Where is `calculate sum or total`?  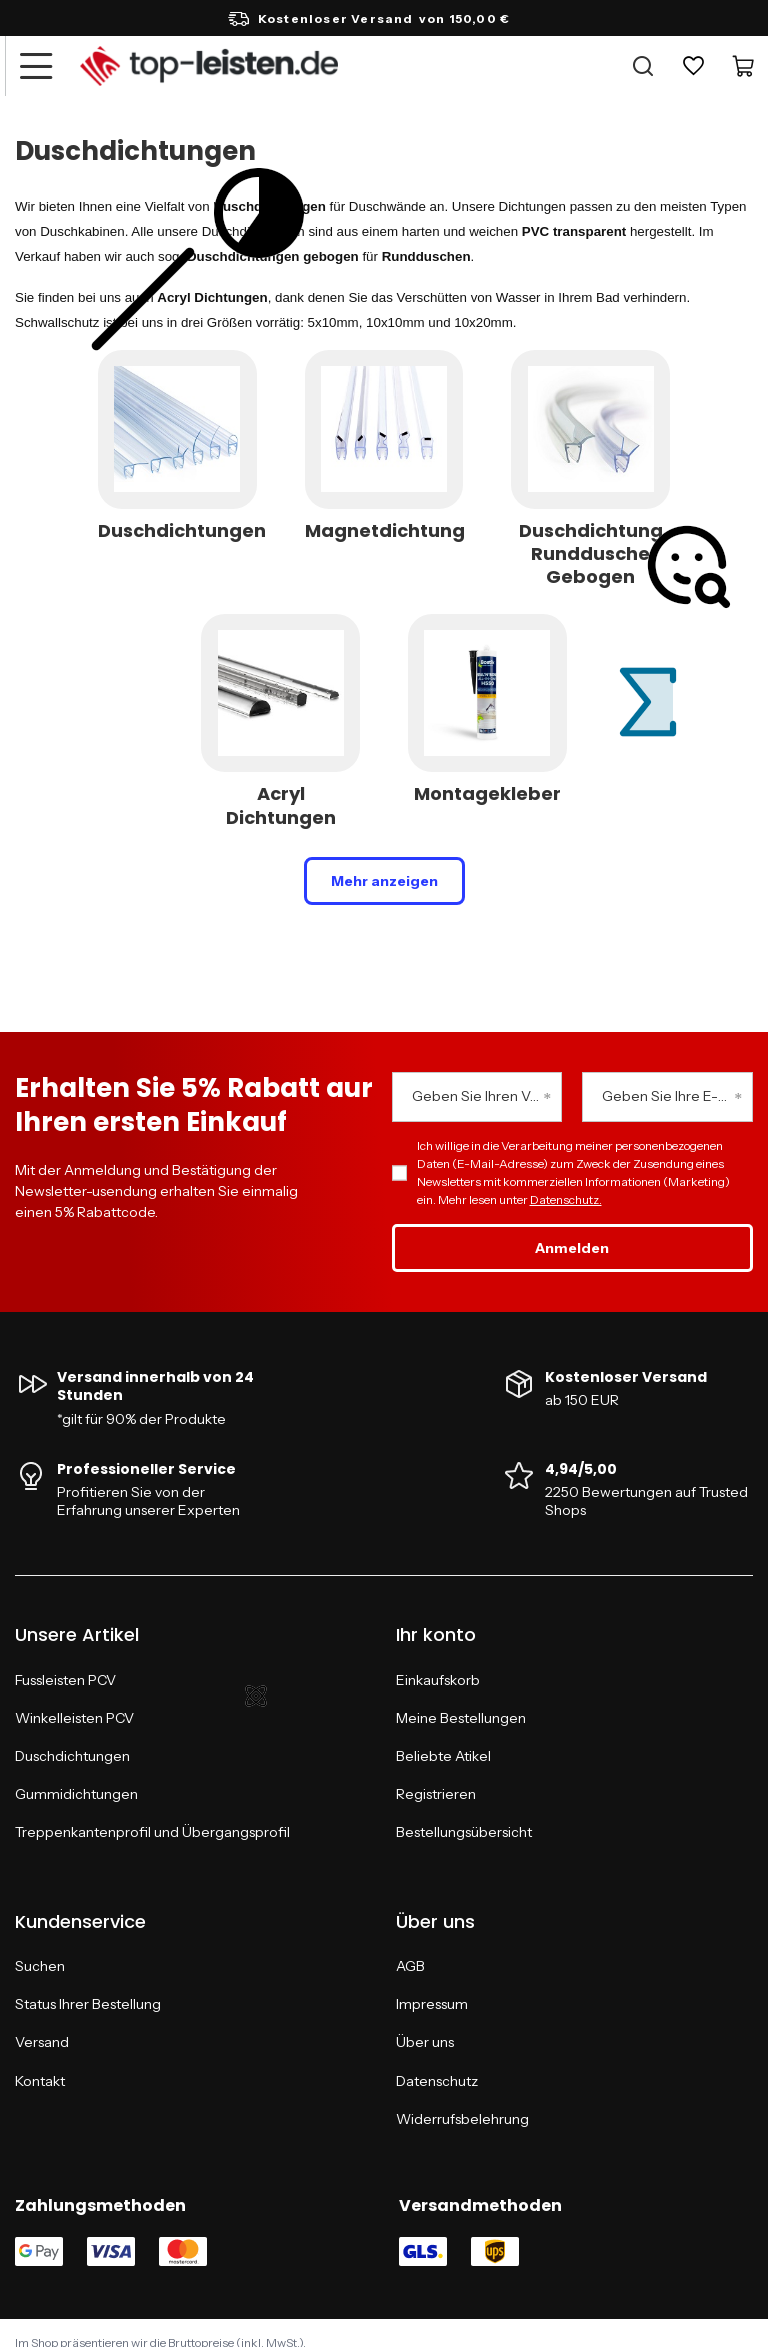
calculate sum or total is located at coordinates (648, 702).